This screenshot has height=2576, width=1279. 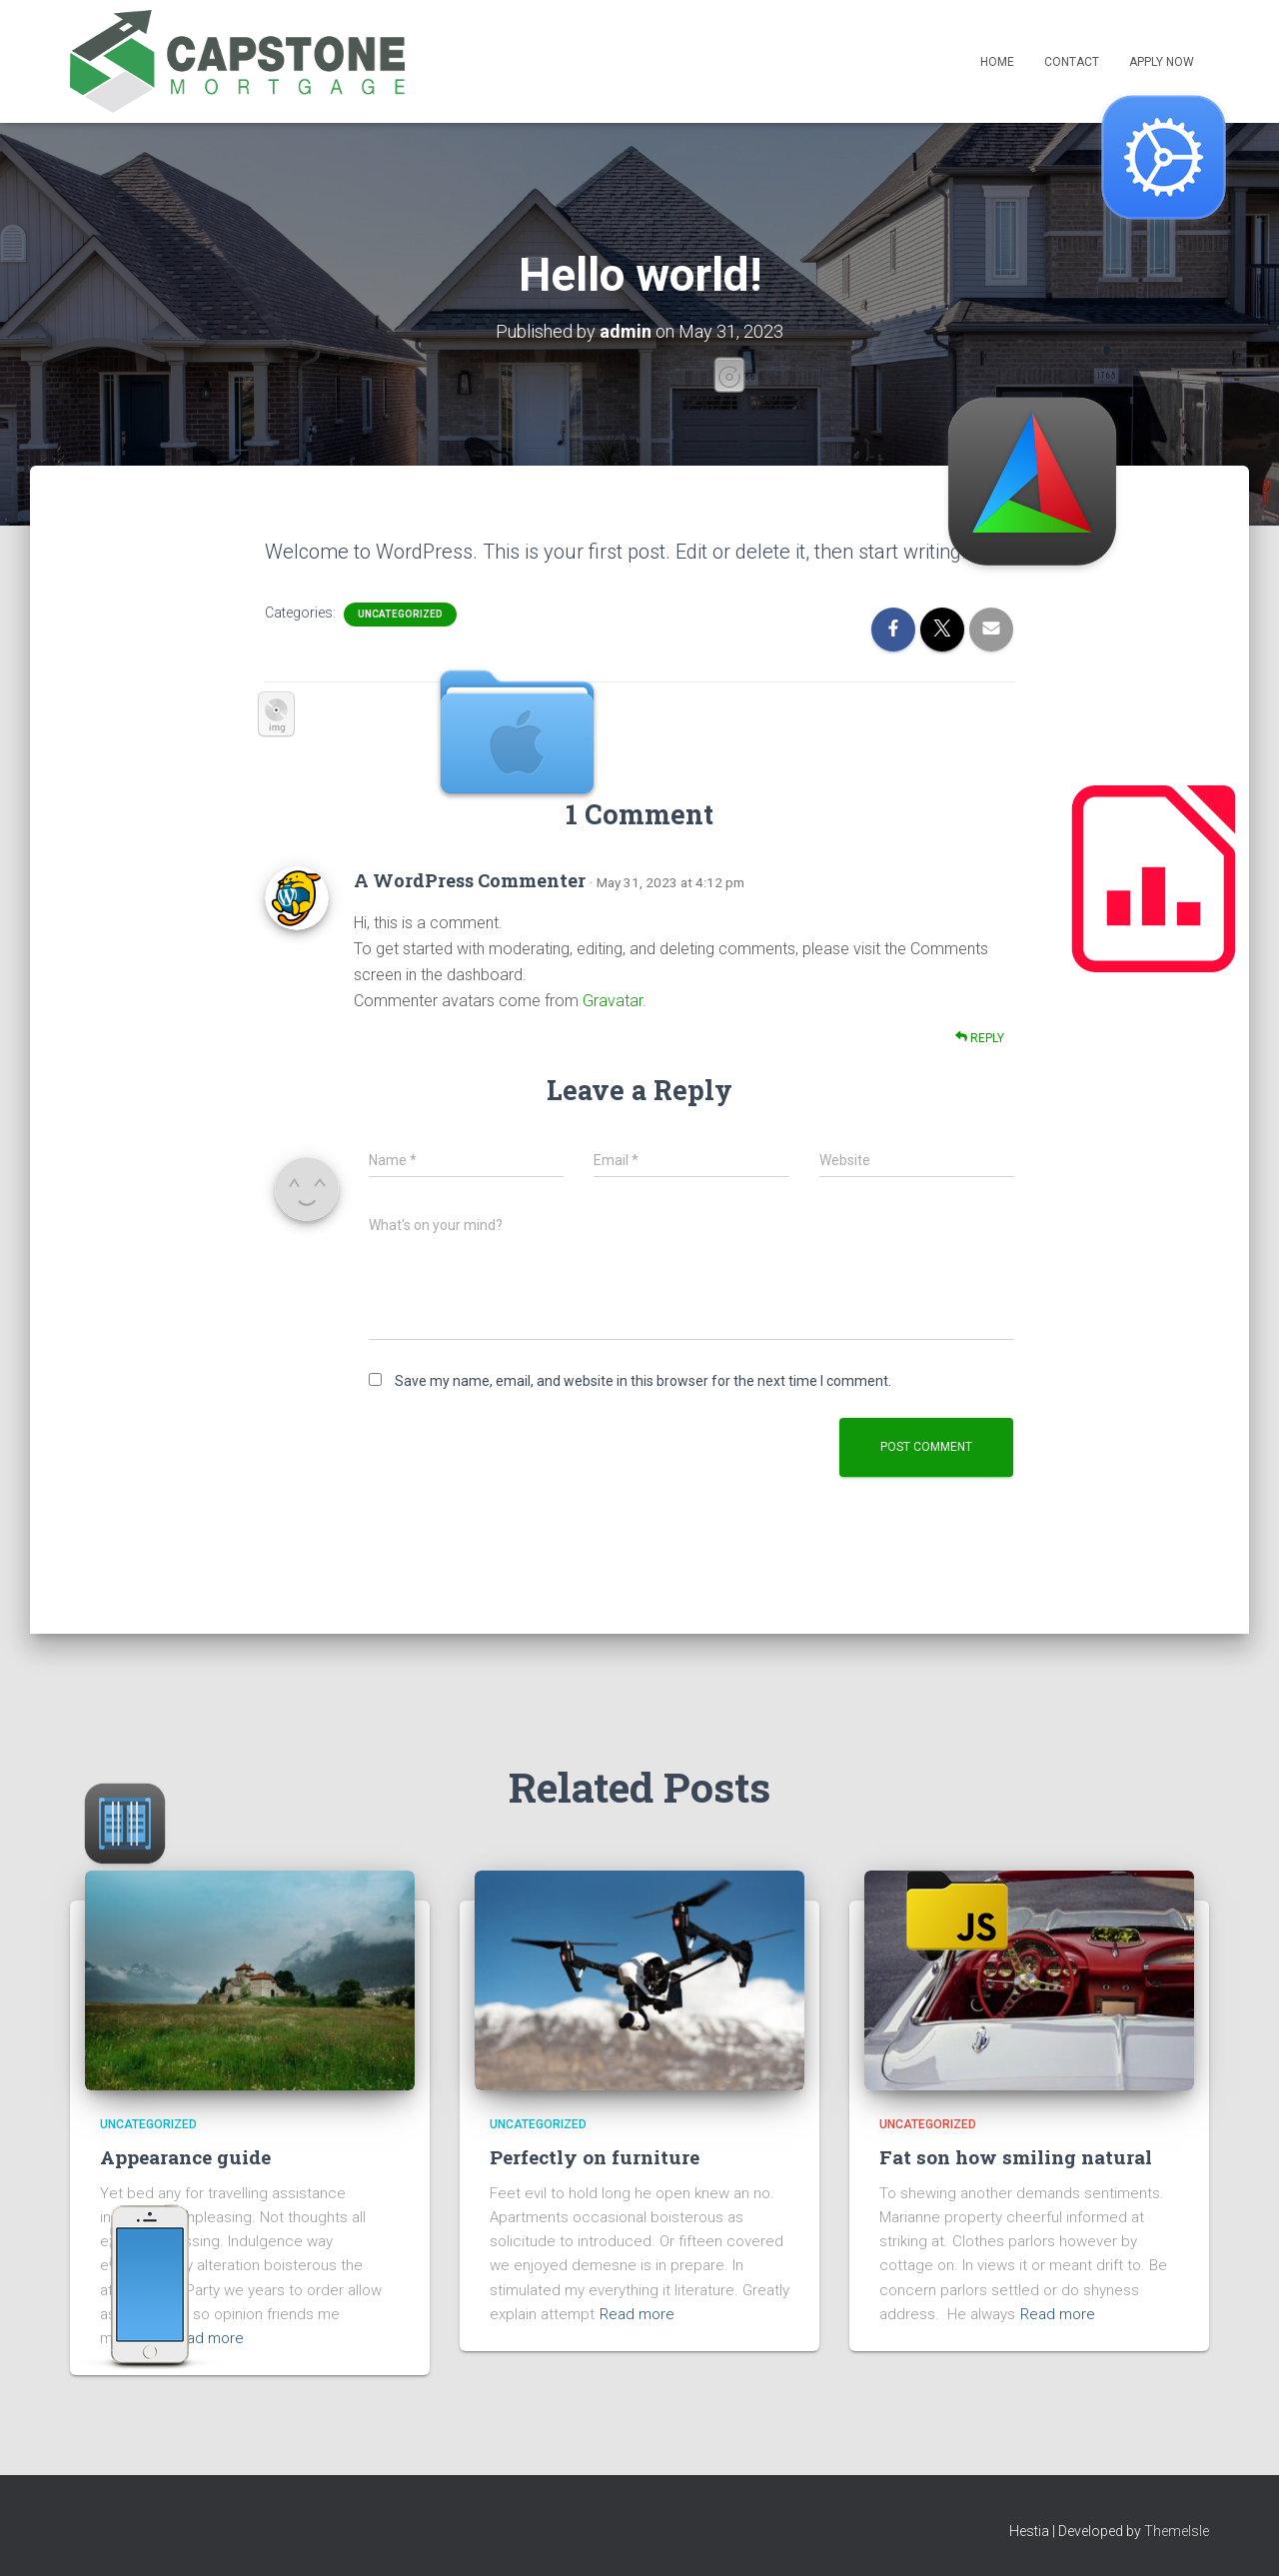 What do you see at coordinates (1032, 482) in the screenshot?
I see `open cmake build automation tool` at bounding box center [1032, 482].